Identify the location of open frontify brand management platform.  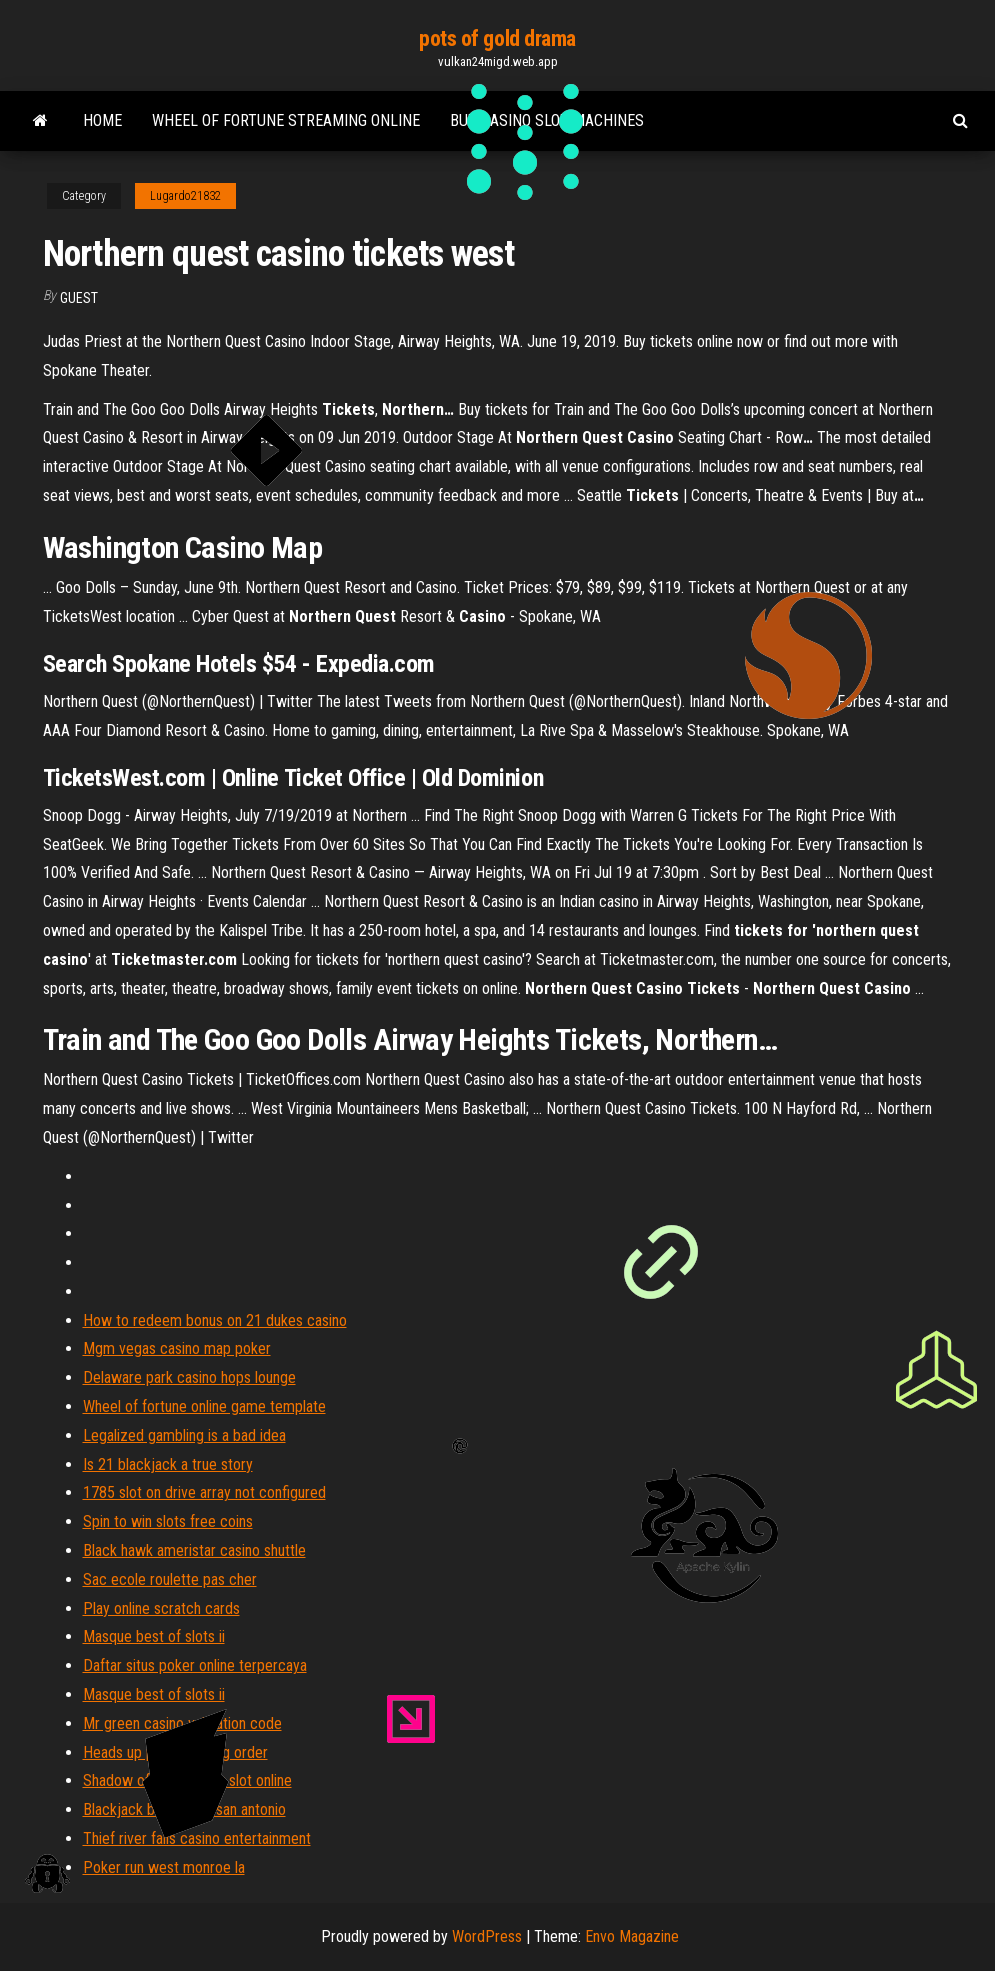
(936, 1369).